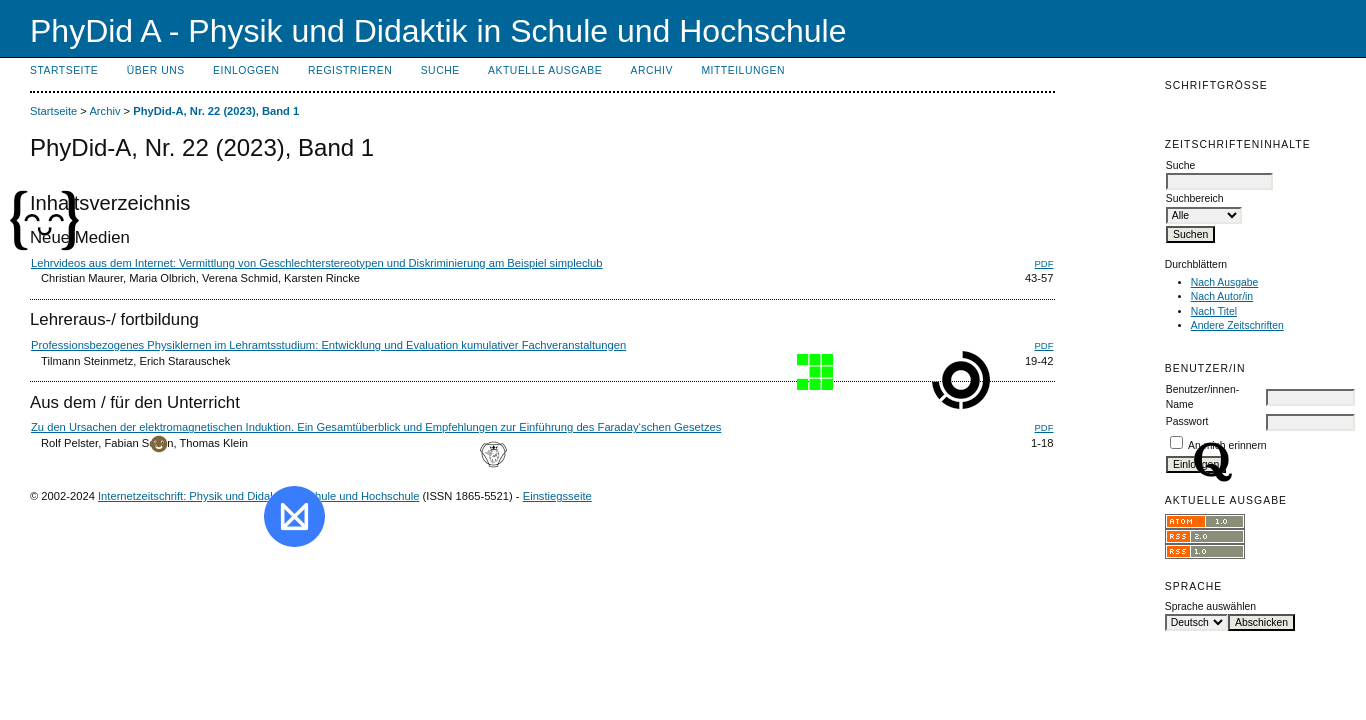  Describe the element at coordinates (961, 380) in the screenshot. I see `turborepo logo - a build system for JavaScript and TypeScript codebases` at that location.